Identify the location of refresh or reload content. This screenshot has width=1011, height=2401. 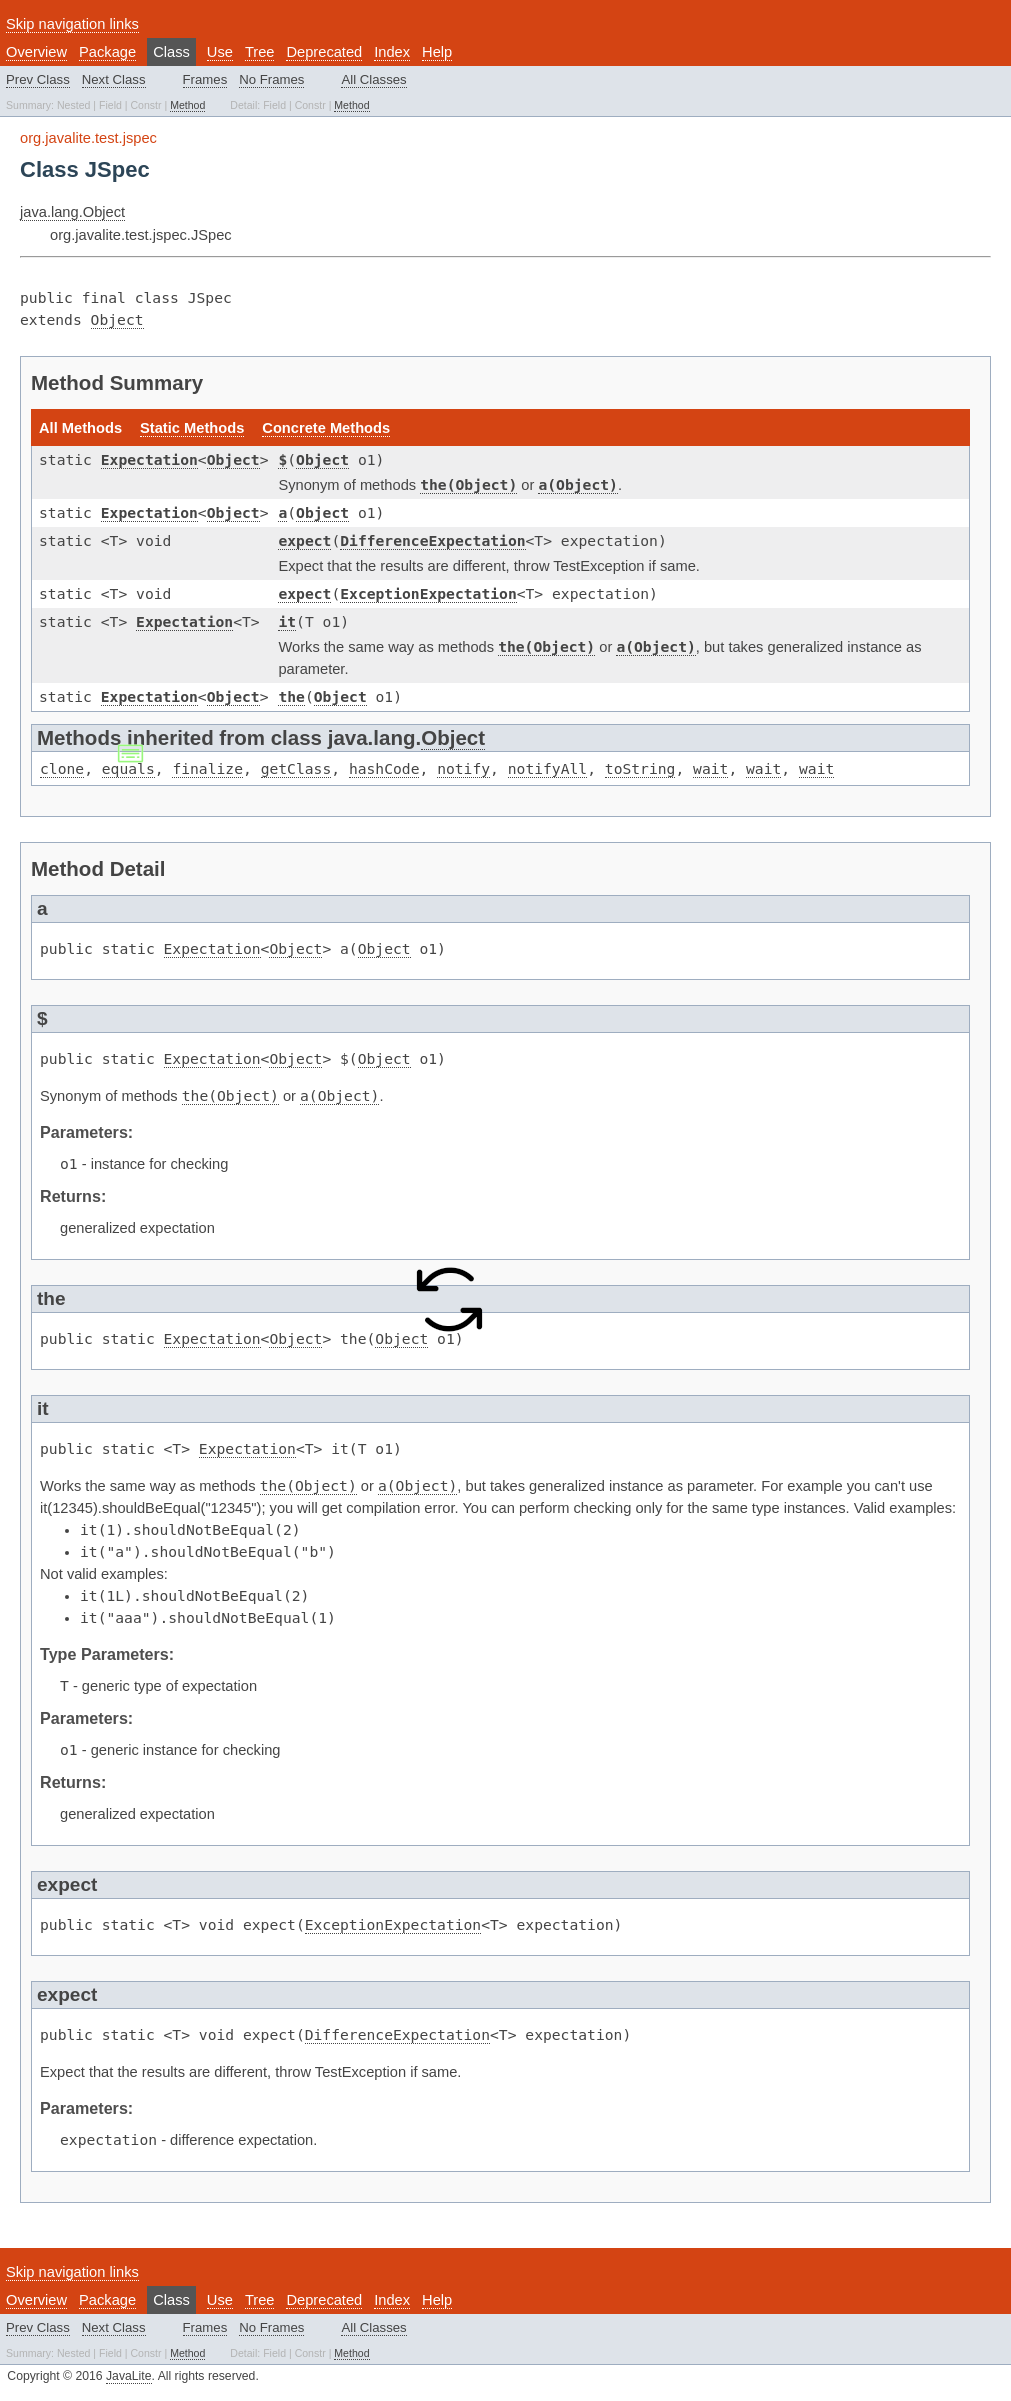
(449, 1299).